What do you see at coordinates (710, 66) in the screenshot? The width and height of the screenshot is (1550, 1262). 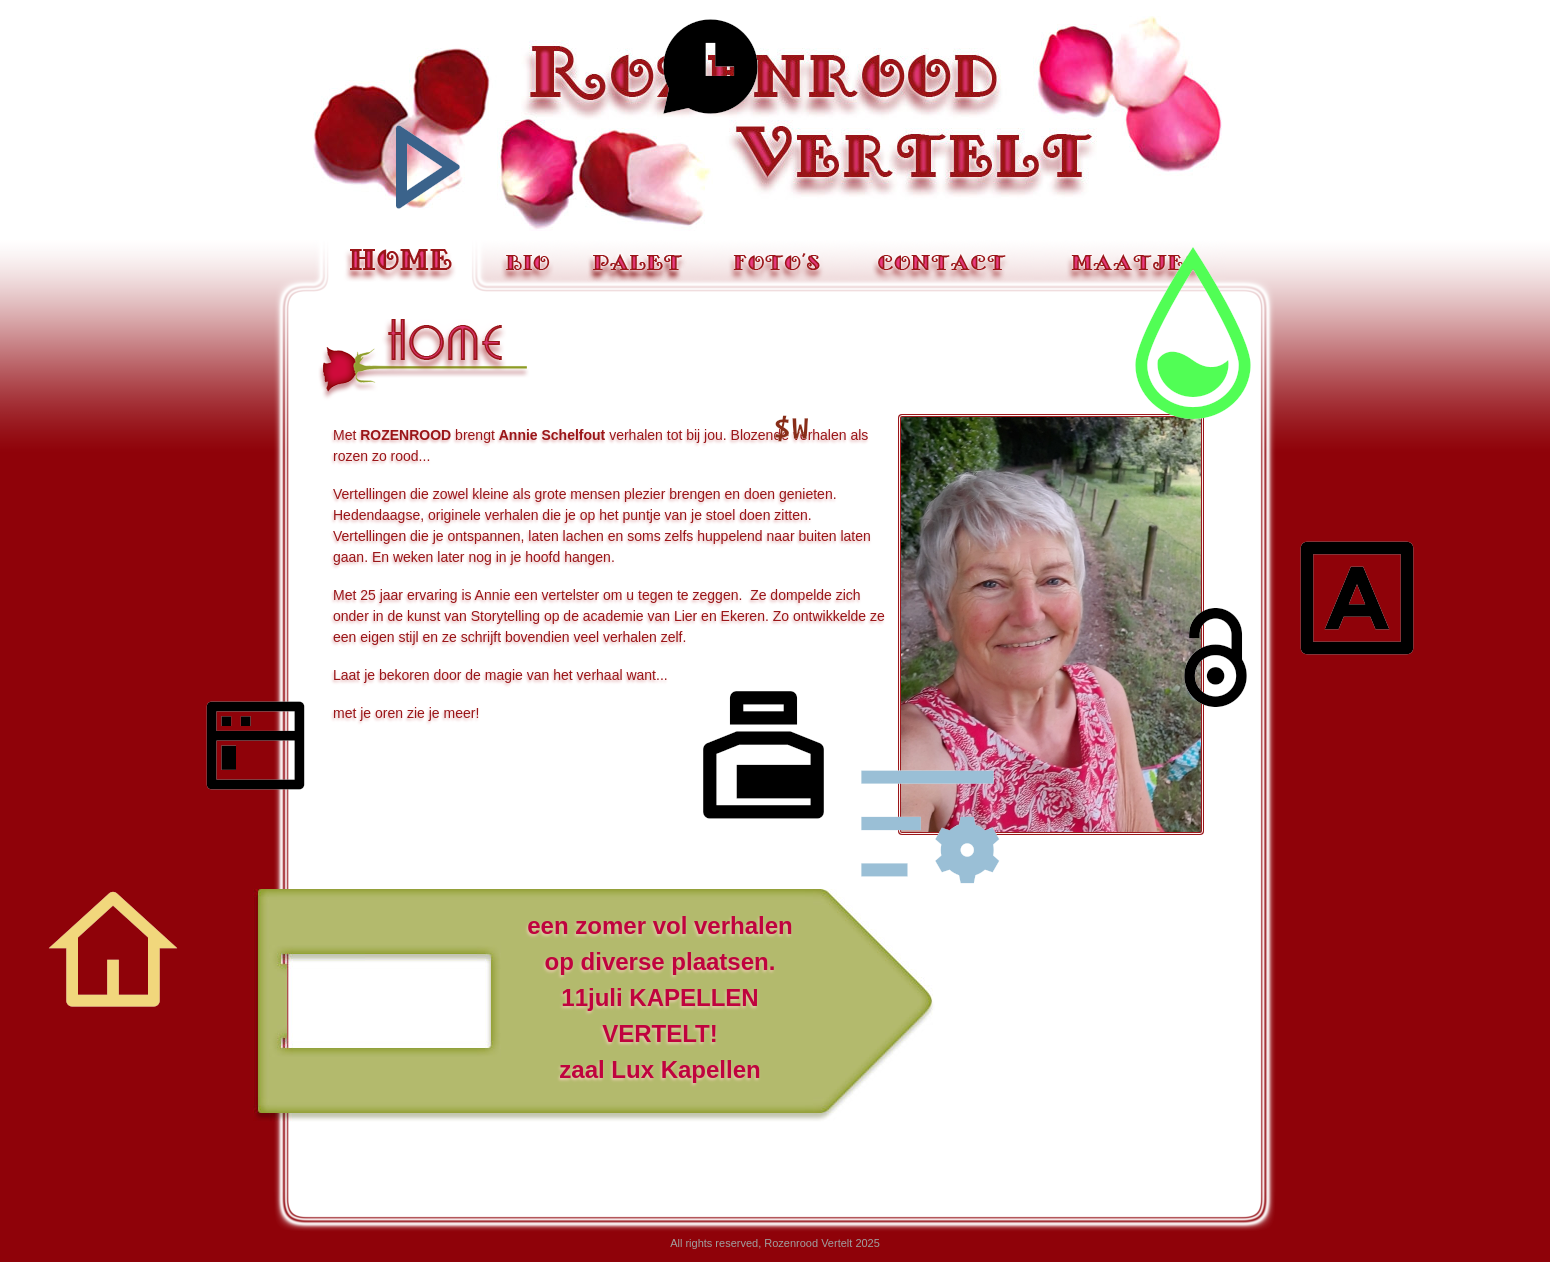 I see `view chat history` at bounding box center [710, 66].